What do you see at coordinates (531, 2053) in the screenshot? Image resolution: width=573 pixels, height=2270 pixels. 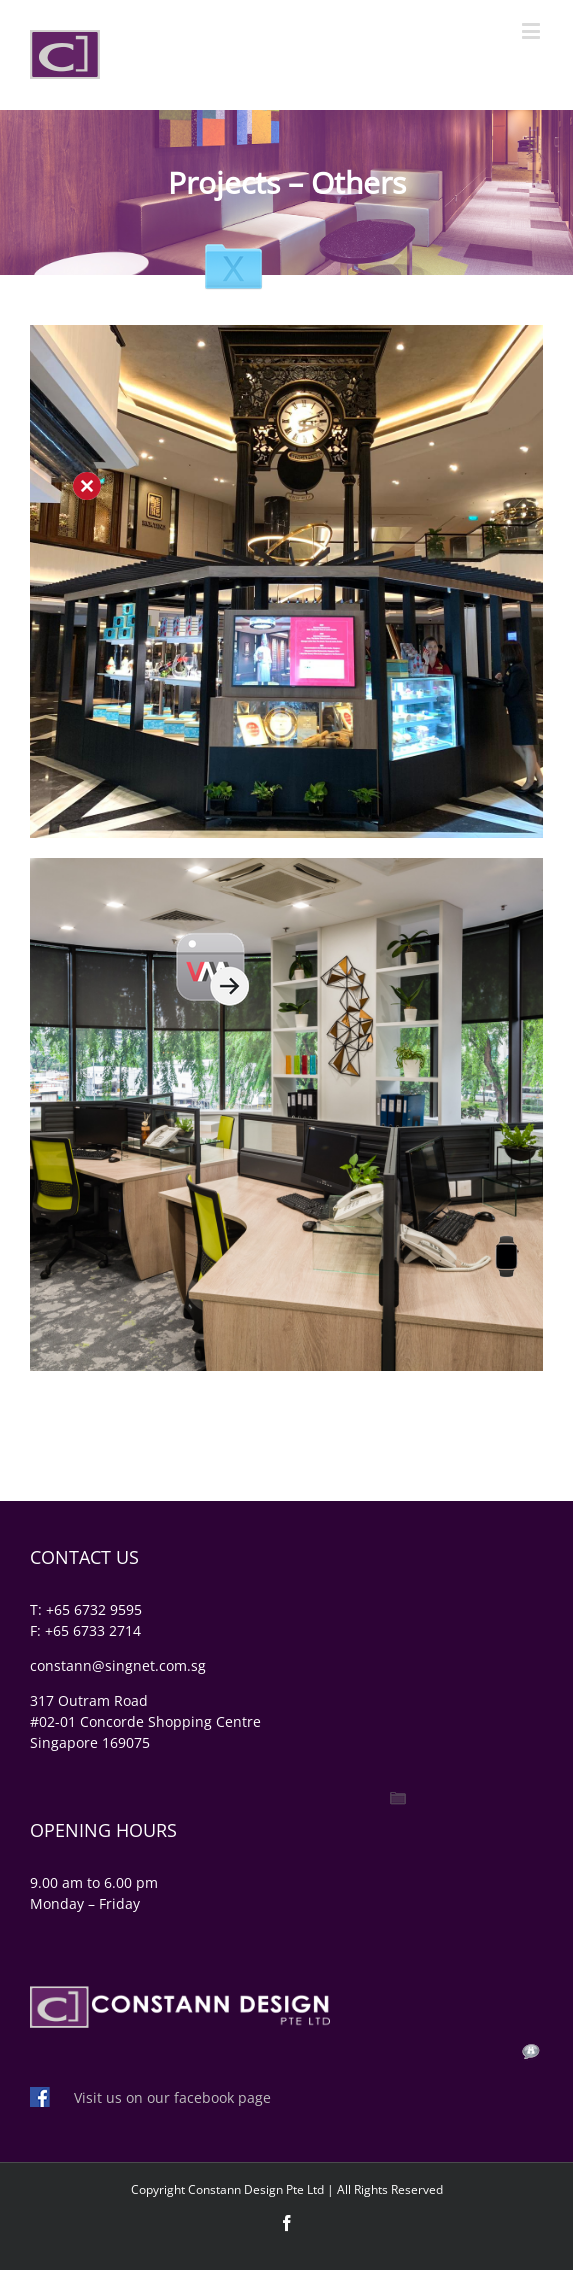 I see `receive a message from a remote desktop administrator` at bounding box center [531, 2053].